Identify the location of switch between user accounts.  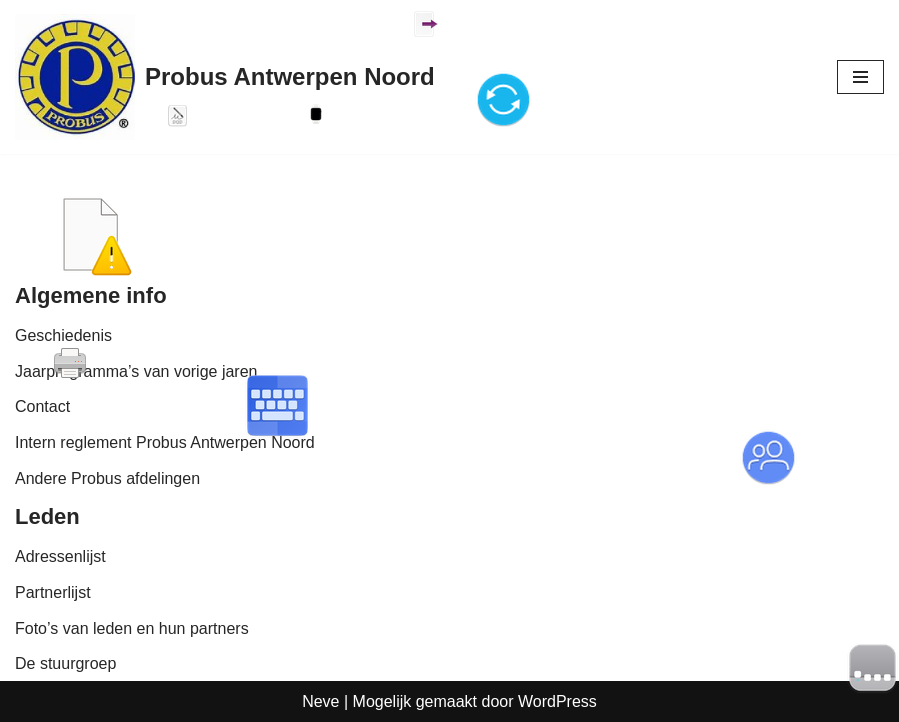
(768, 457).